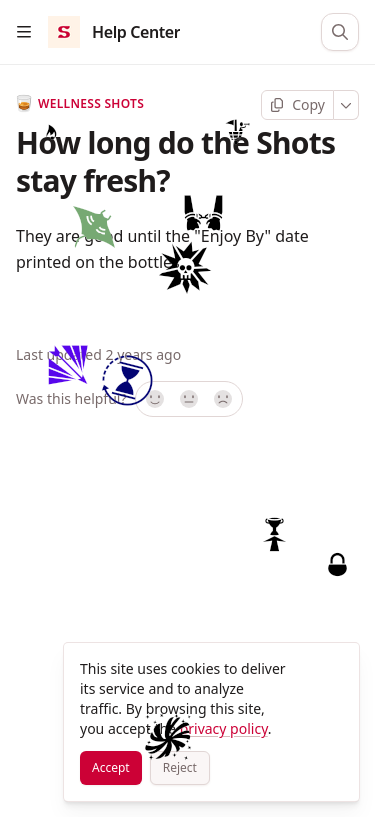 The image size is (375, 817). Describe the element at coordinates (237, 131) in the screenshot. I see `access the lookout or observation point` at that location.